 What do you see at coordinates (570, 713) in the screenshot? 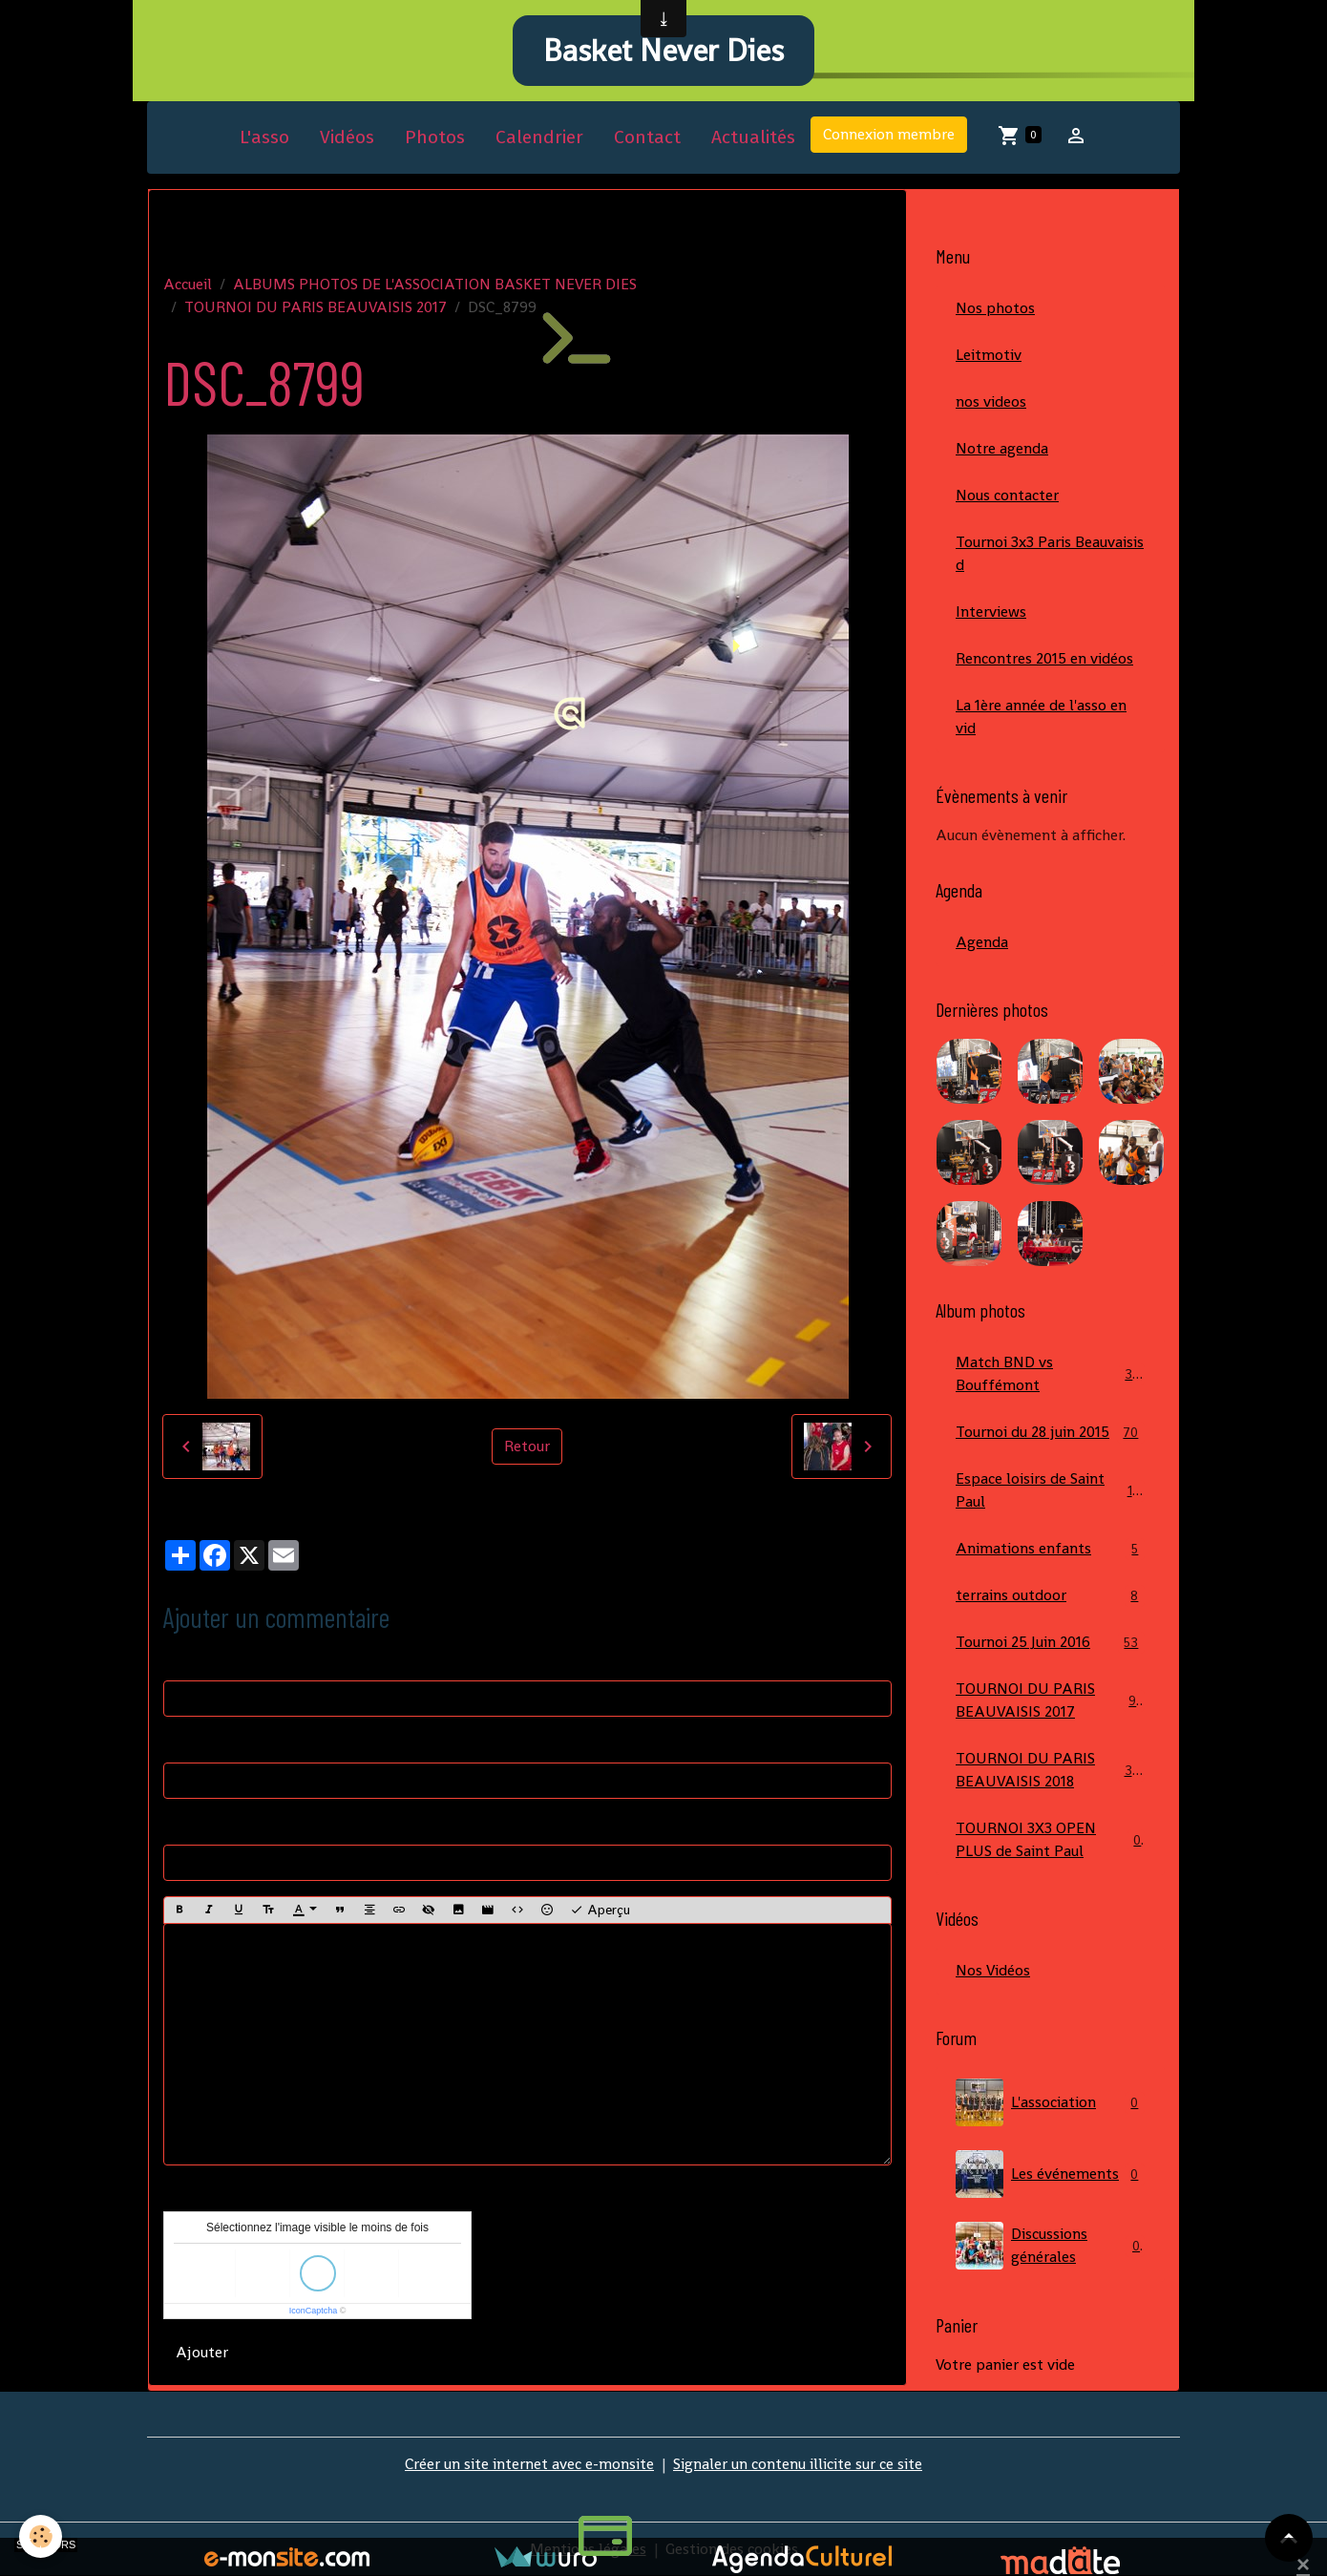
I see `access Algolia search services` at bounding box center [570, 713].